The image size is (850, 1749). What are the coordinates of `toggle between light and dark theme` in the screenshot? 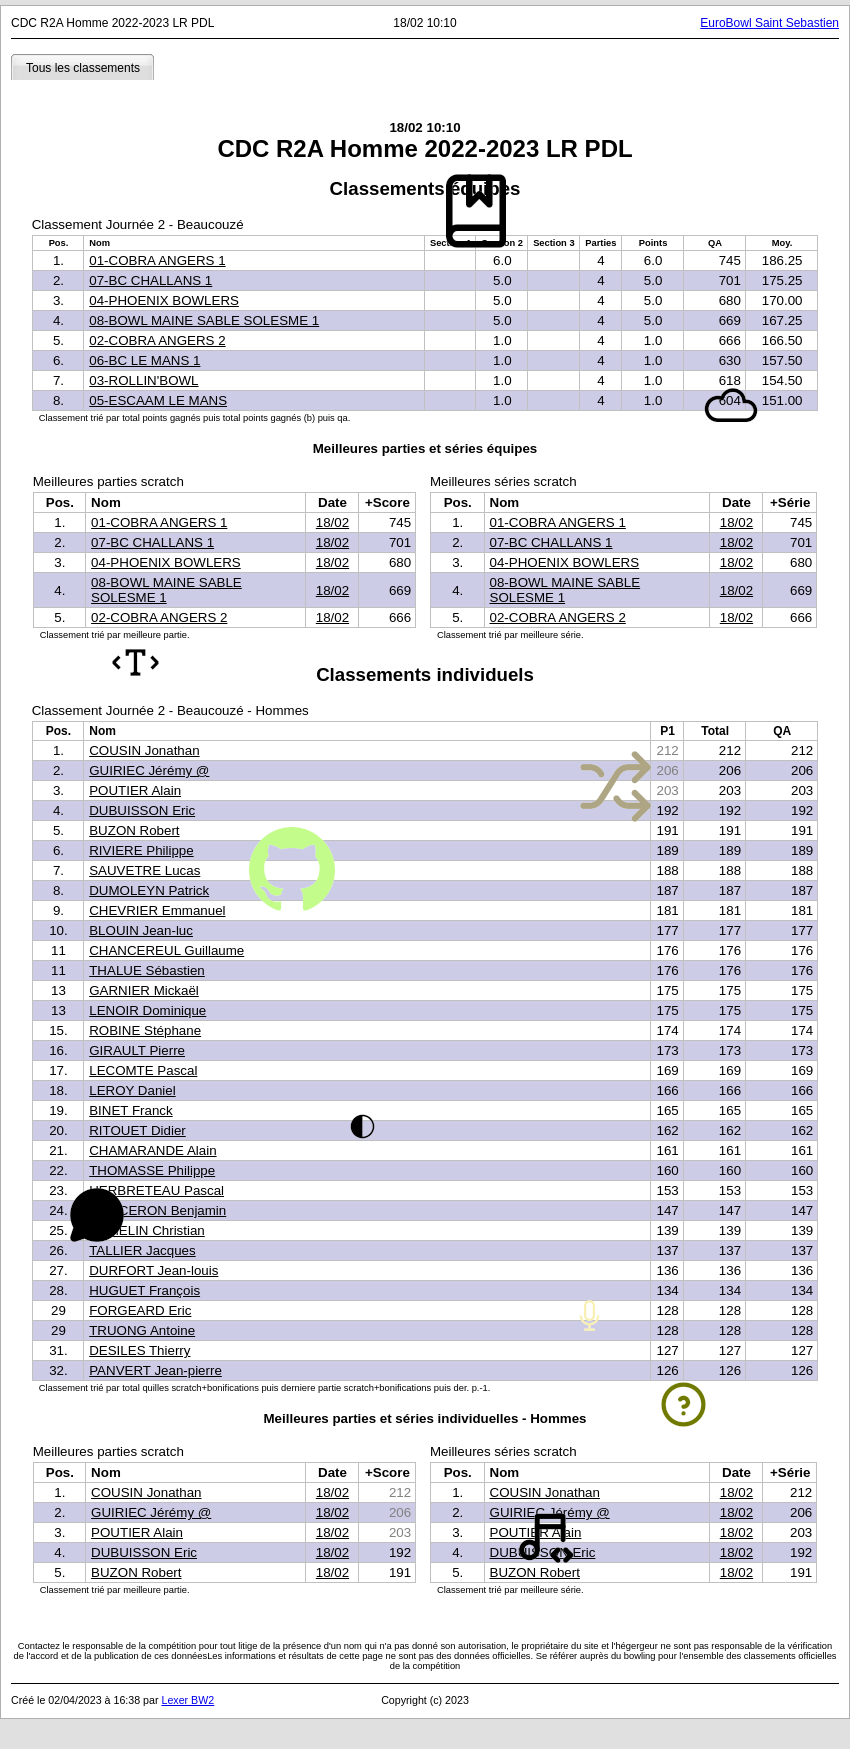 It's located at (362, 1126).